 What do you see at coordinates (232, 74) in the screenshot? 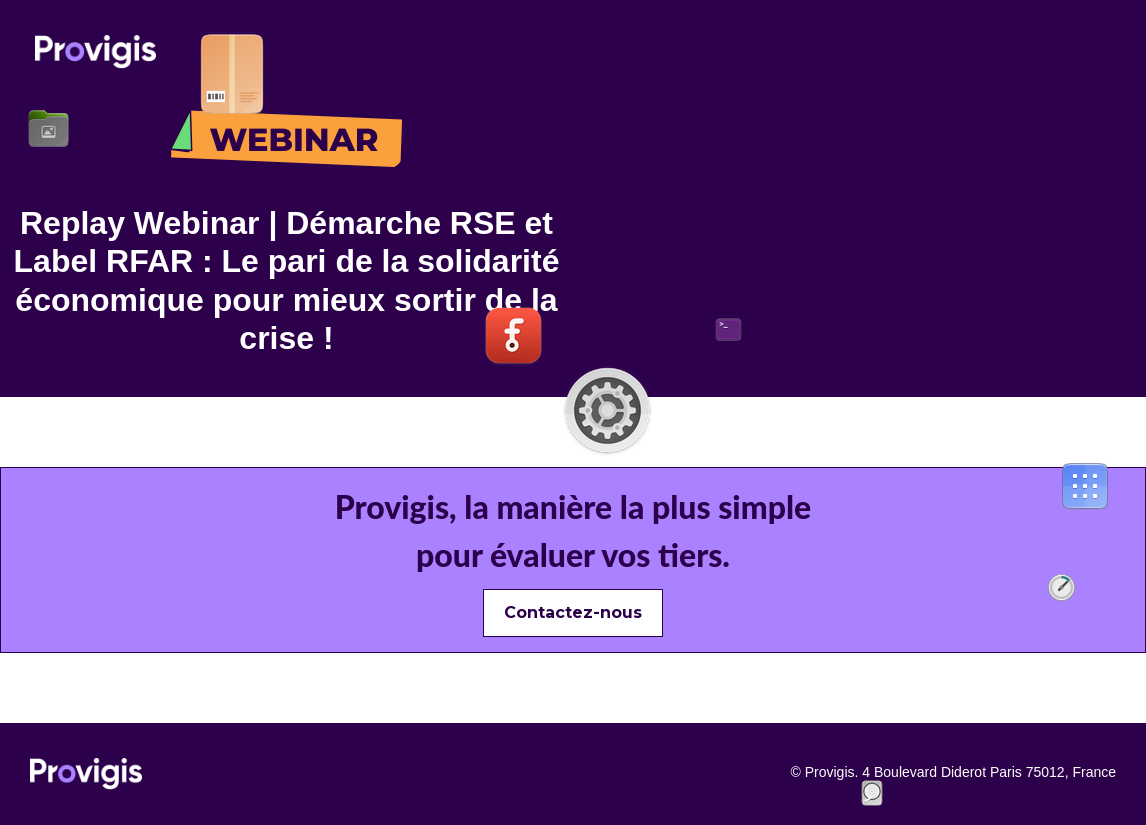
I see `compressed or archived file type indicator` at bounding box center [232, 74].